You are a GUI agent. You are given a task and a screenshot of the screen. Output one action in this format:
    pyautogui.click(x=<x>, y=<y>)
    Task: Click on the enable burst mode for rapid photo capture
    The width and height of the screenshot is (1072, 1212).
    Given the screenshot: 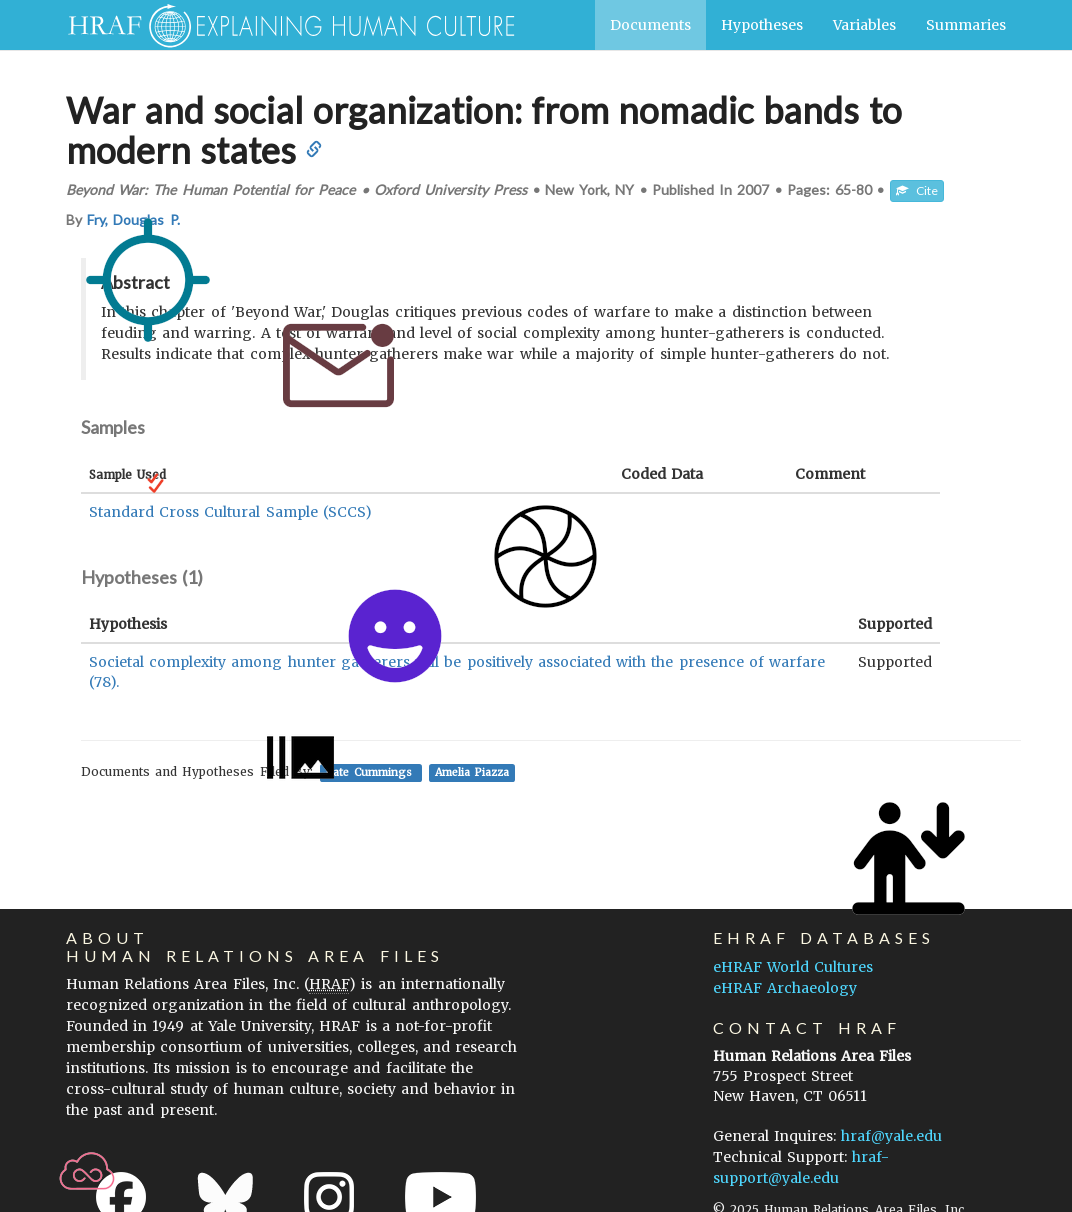 What is the action you would take?
    pyautogui.click(x=300, y=757)
    